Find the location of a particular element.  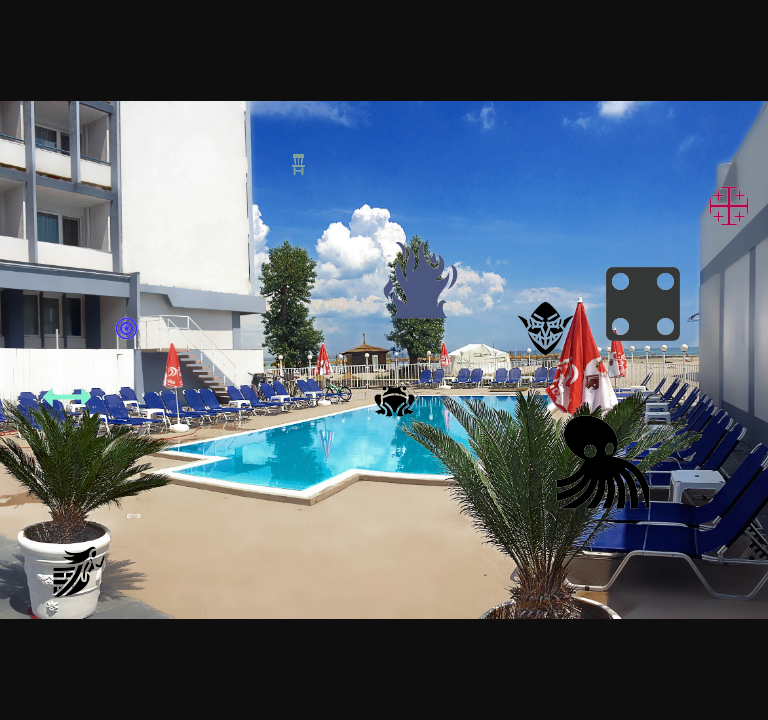

select goblin character or enemy type is located at coordinates (545, 328).